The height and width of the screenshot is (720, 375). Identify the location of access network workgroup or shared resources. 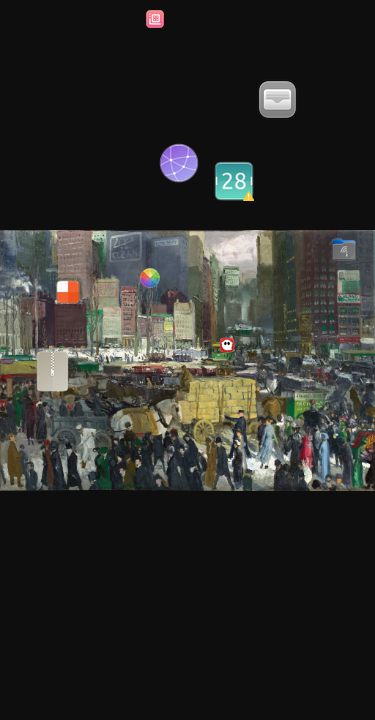
(179, 163).